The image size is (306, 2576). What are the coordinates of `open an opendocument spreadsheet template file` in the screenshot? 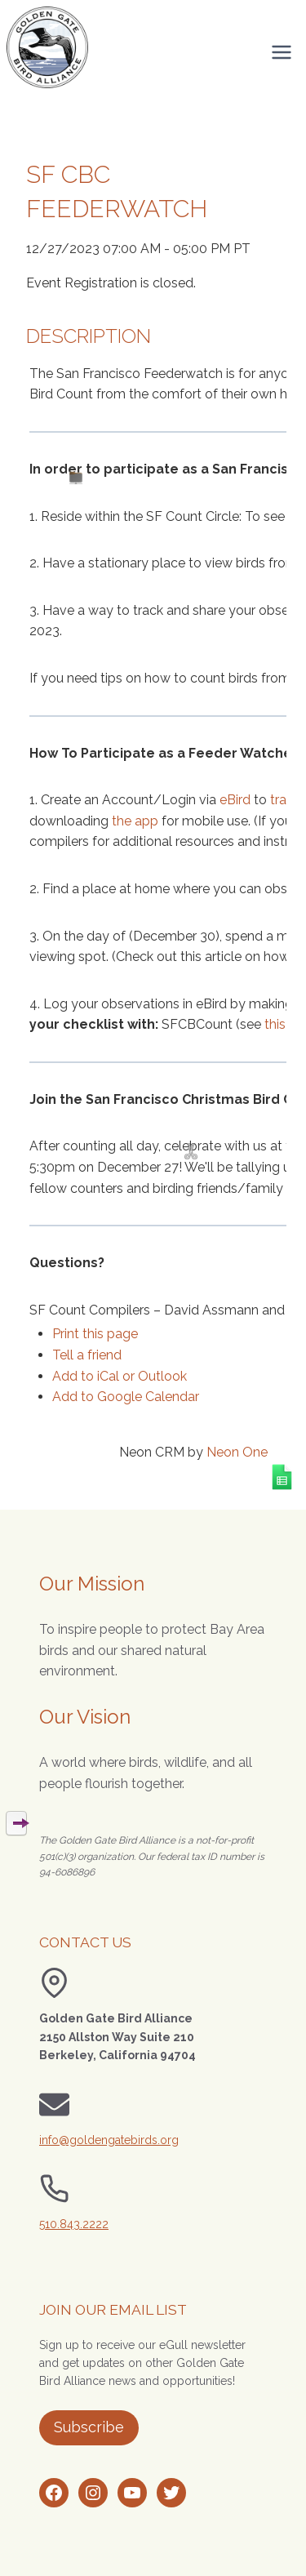 It's located at (282, 1477).